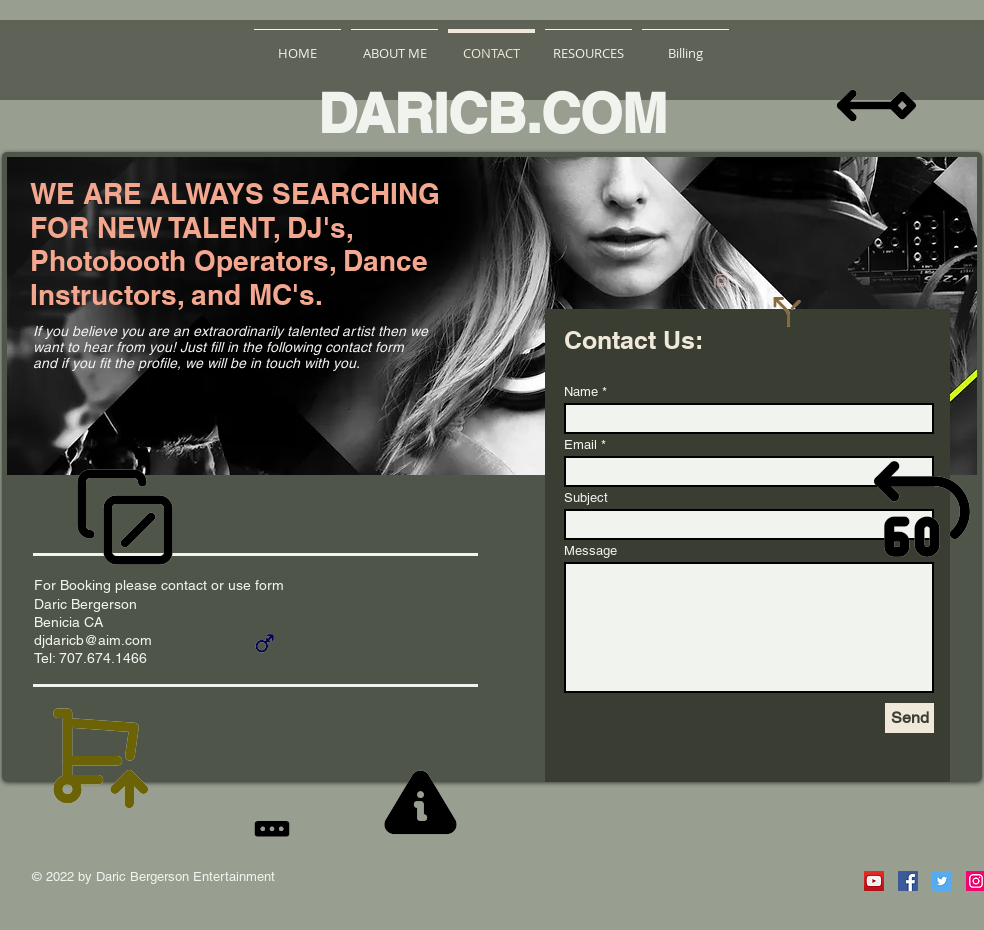 The height and width of the screenshot is (930, 984). Describe the element at coordinates (263, 644) in the screenshot. I see `indicates male gender or sex option` at that location.